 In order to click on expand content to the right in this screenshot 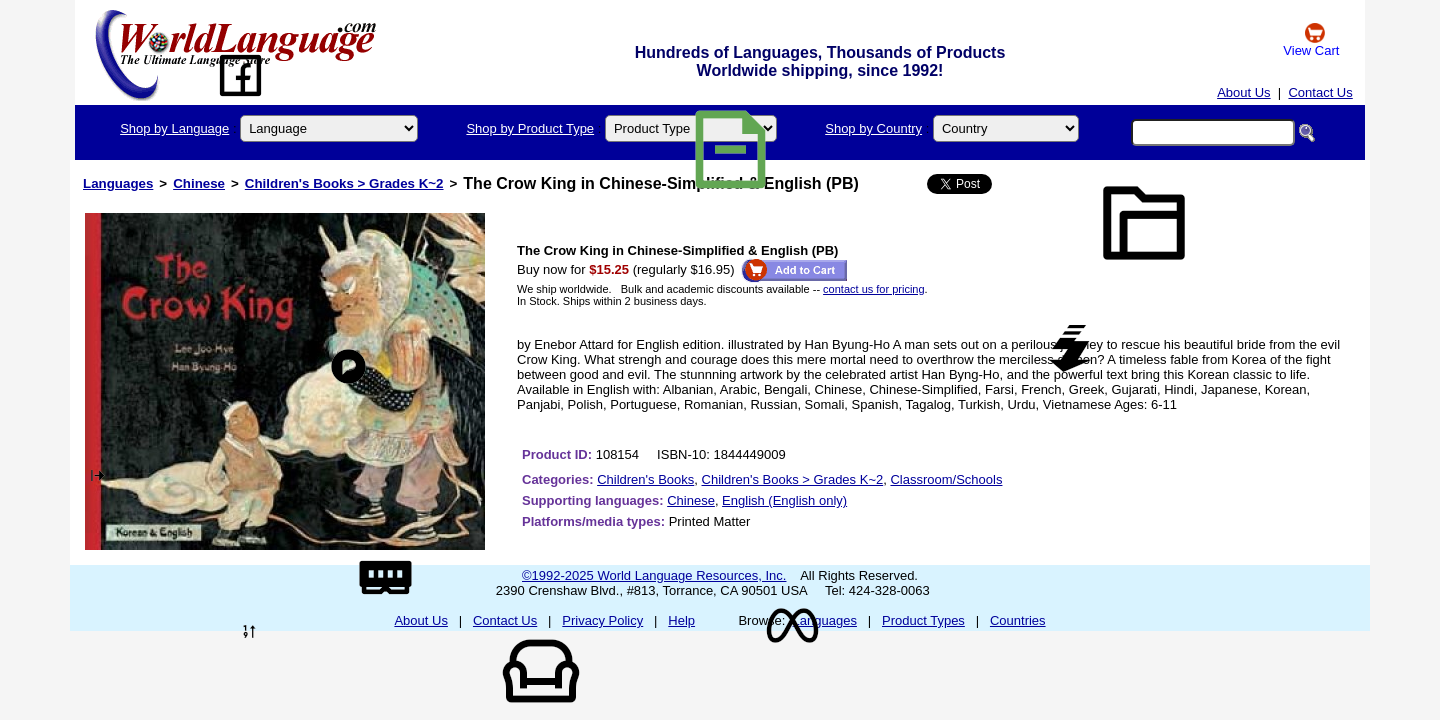, I will do `click(97, 475)`.